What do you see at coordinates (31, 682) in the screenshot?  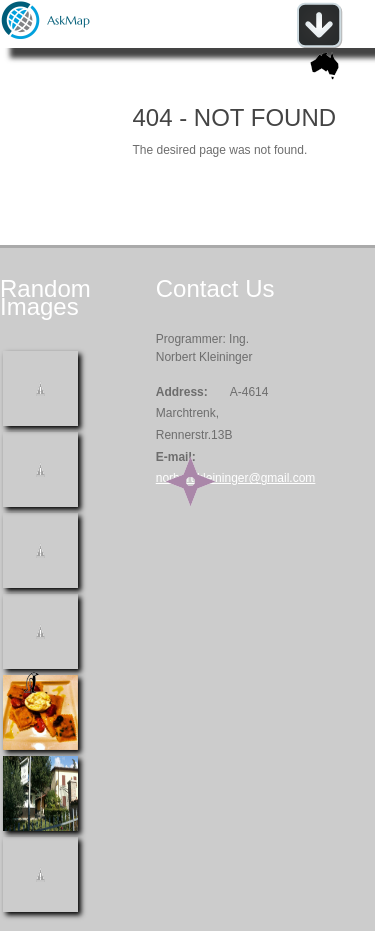 I see `penguin character or mascot icon` at bounding box center [31, 682].